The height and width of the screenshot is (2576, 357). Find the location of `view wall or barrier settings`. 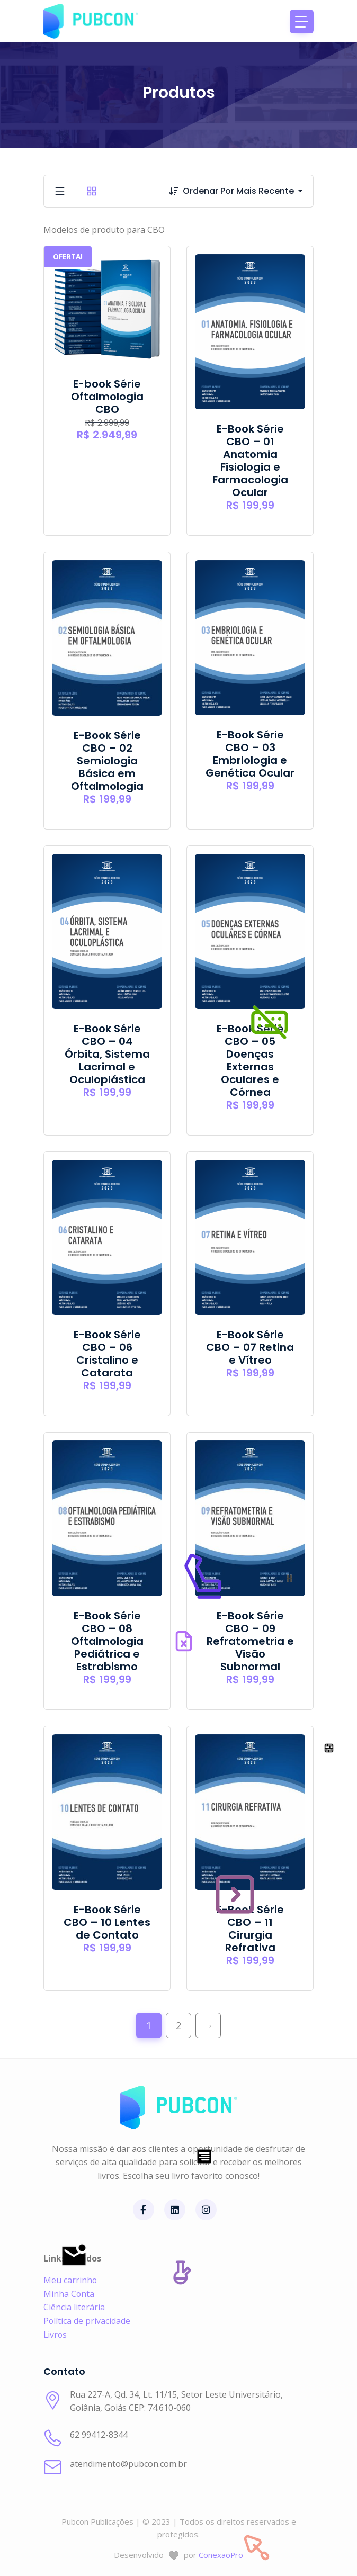

view wall or barrier settings is located at coordinates (329, 1748).